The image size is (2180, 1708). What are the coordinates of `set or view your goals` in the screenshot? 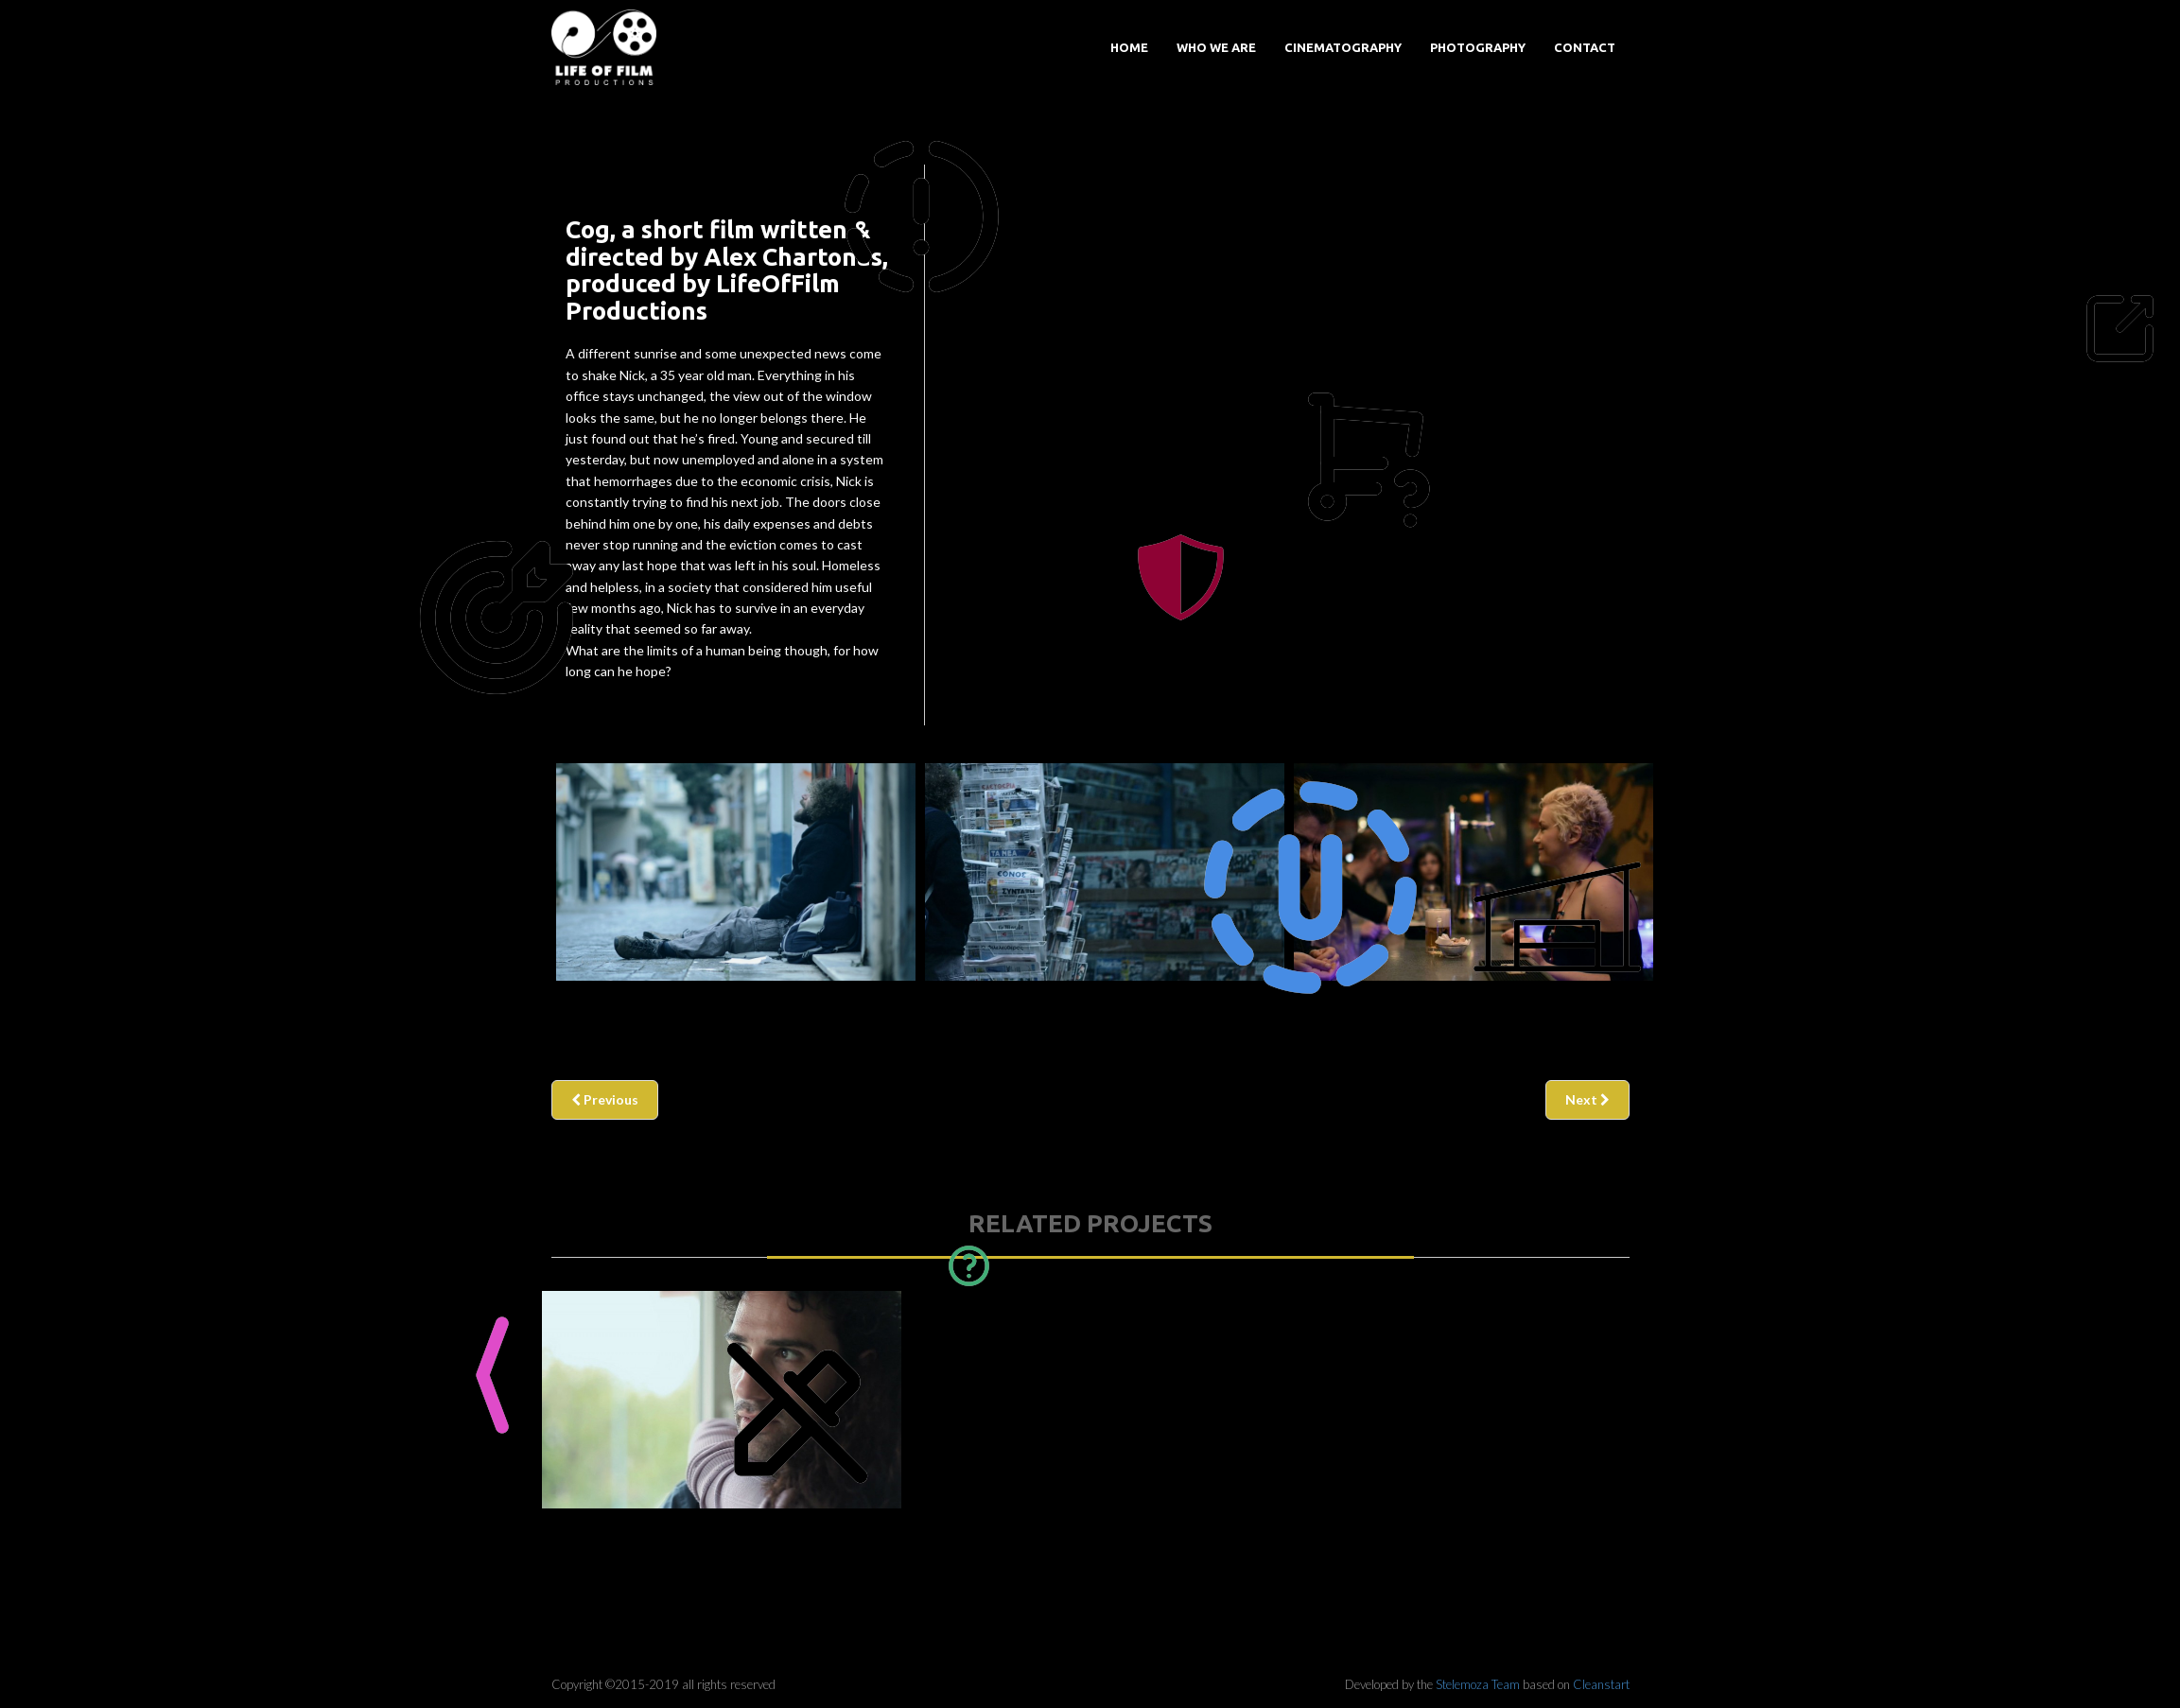 It's located at (497, 618).